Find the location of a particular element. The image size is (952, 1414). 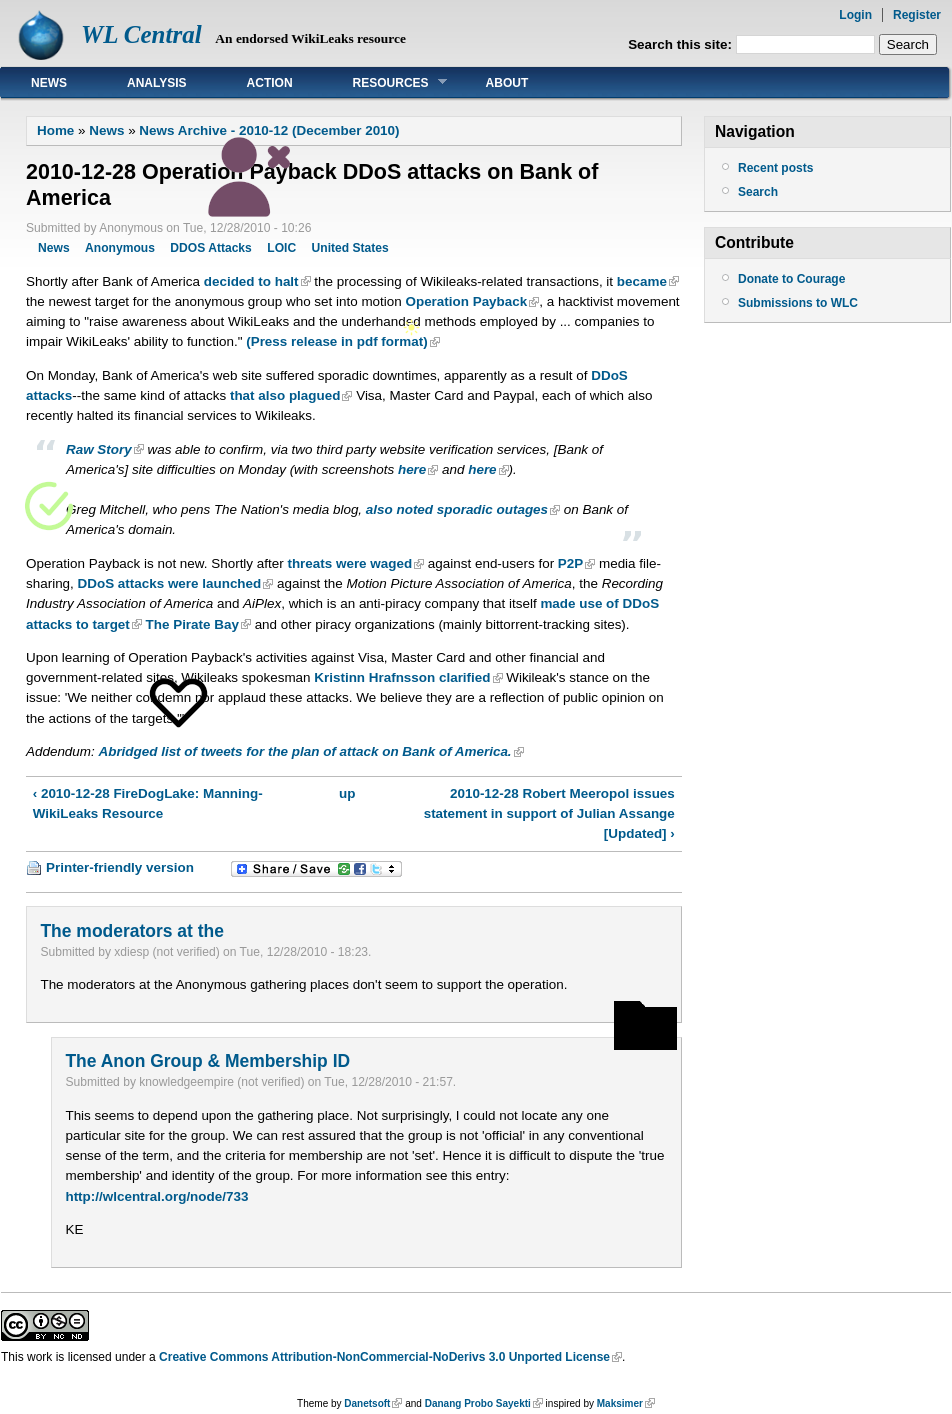

add to favorites is located at coordinates (178, 701).